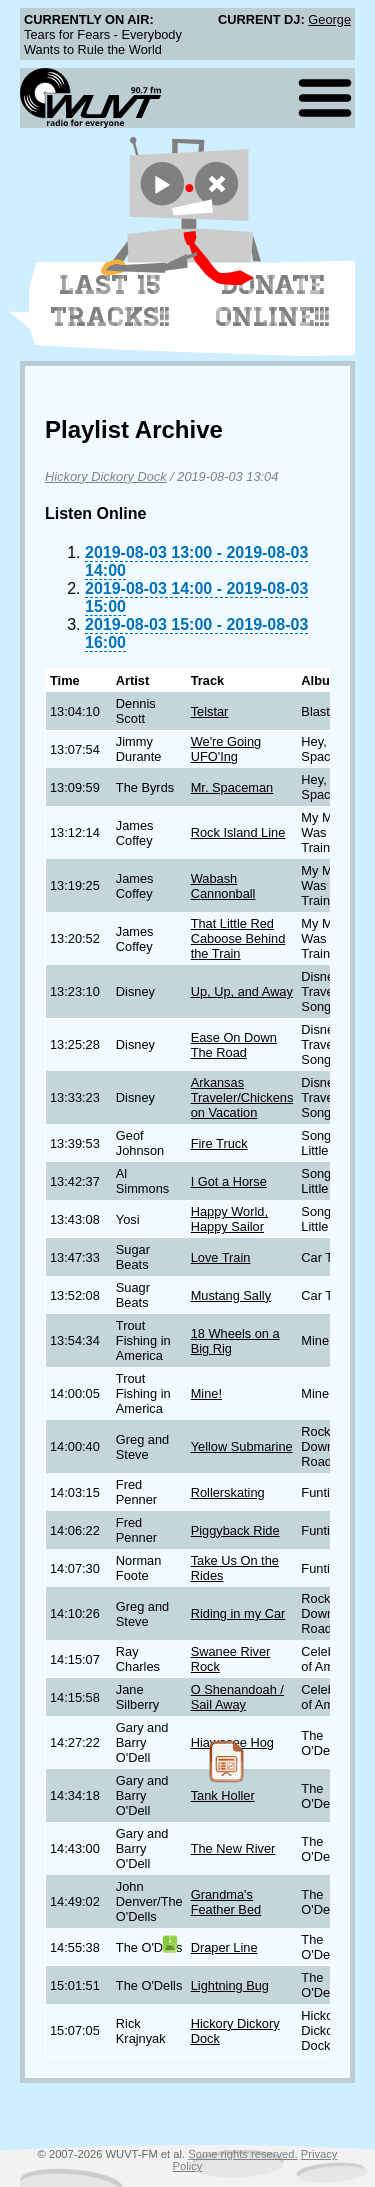 Image resolution: width=375 pixels, height=2187 pixels. Describe the element at coordinates (226, 1761) in the screenshot. I see `a libreoffice impress presentation file` at that location.